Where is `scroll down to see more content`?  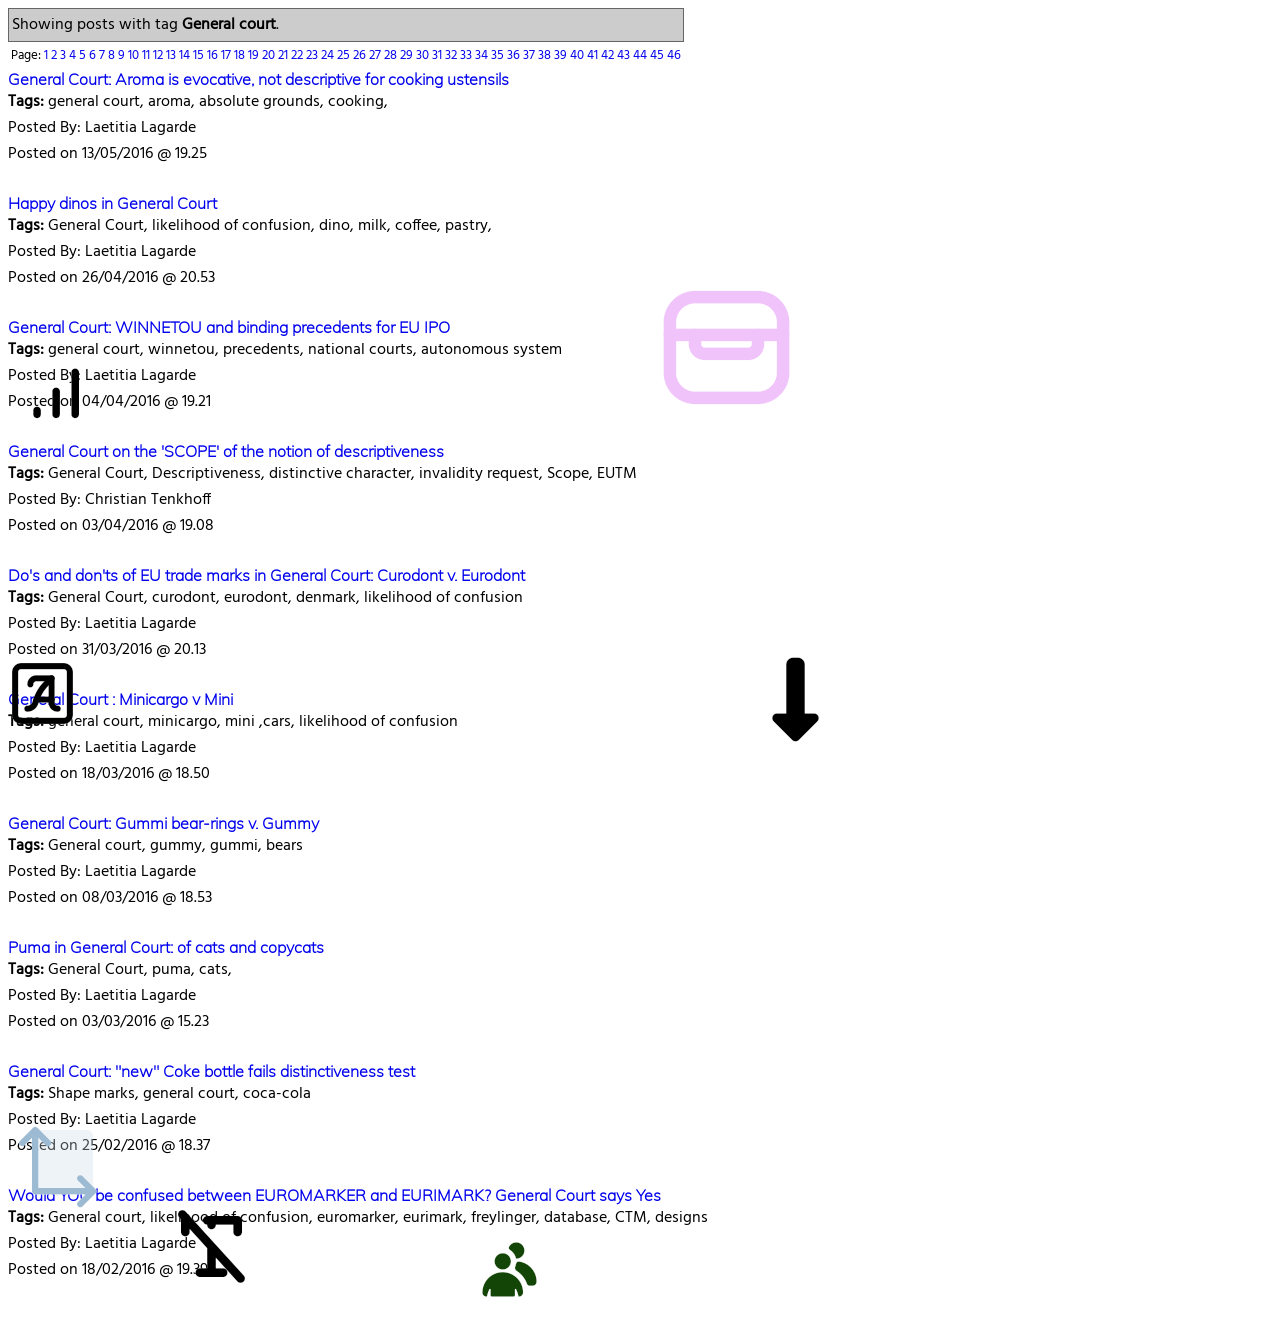
scroll down to see more content is located at coordinates (795, 699).